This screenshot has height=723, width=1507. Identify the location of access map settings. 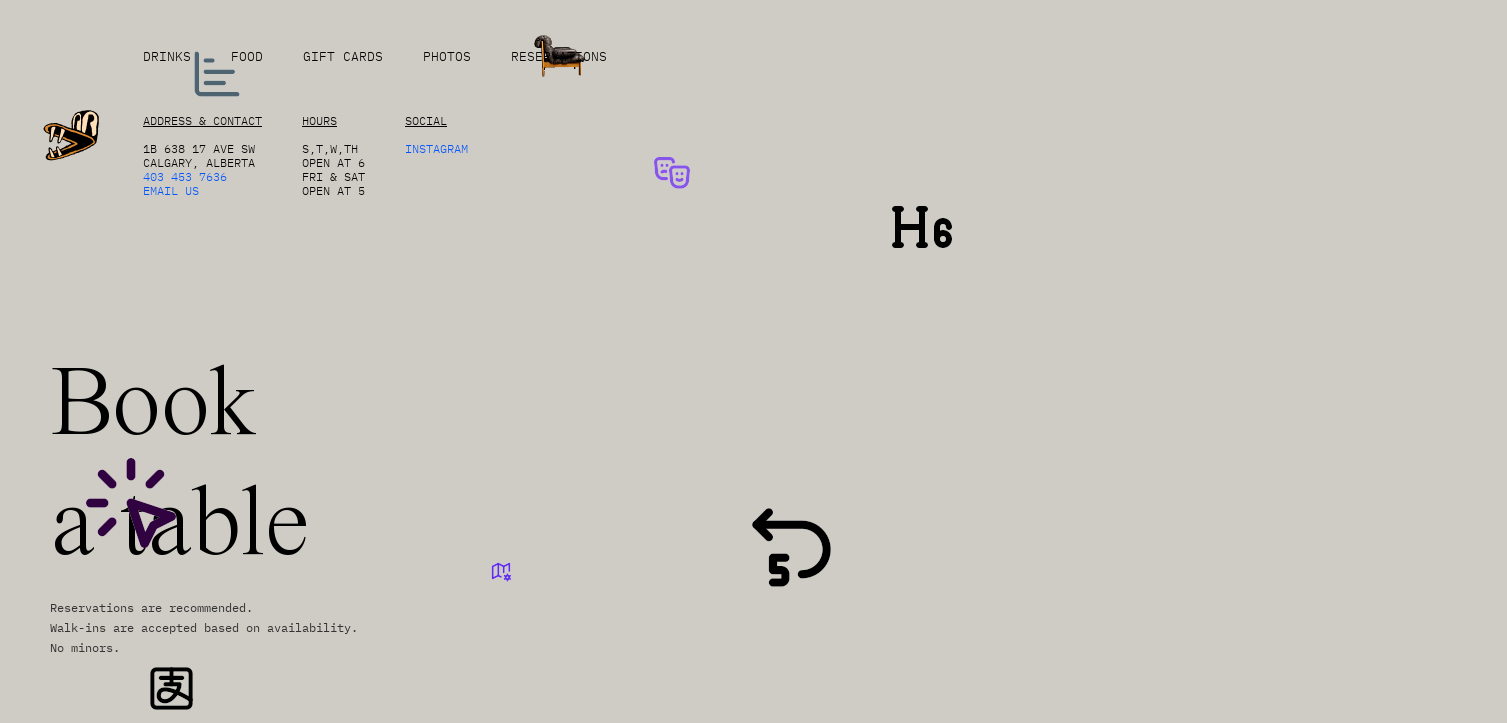
(501, 571).